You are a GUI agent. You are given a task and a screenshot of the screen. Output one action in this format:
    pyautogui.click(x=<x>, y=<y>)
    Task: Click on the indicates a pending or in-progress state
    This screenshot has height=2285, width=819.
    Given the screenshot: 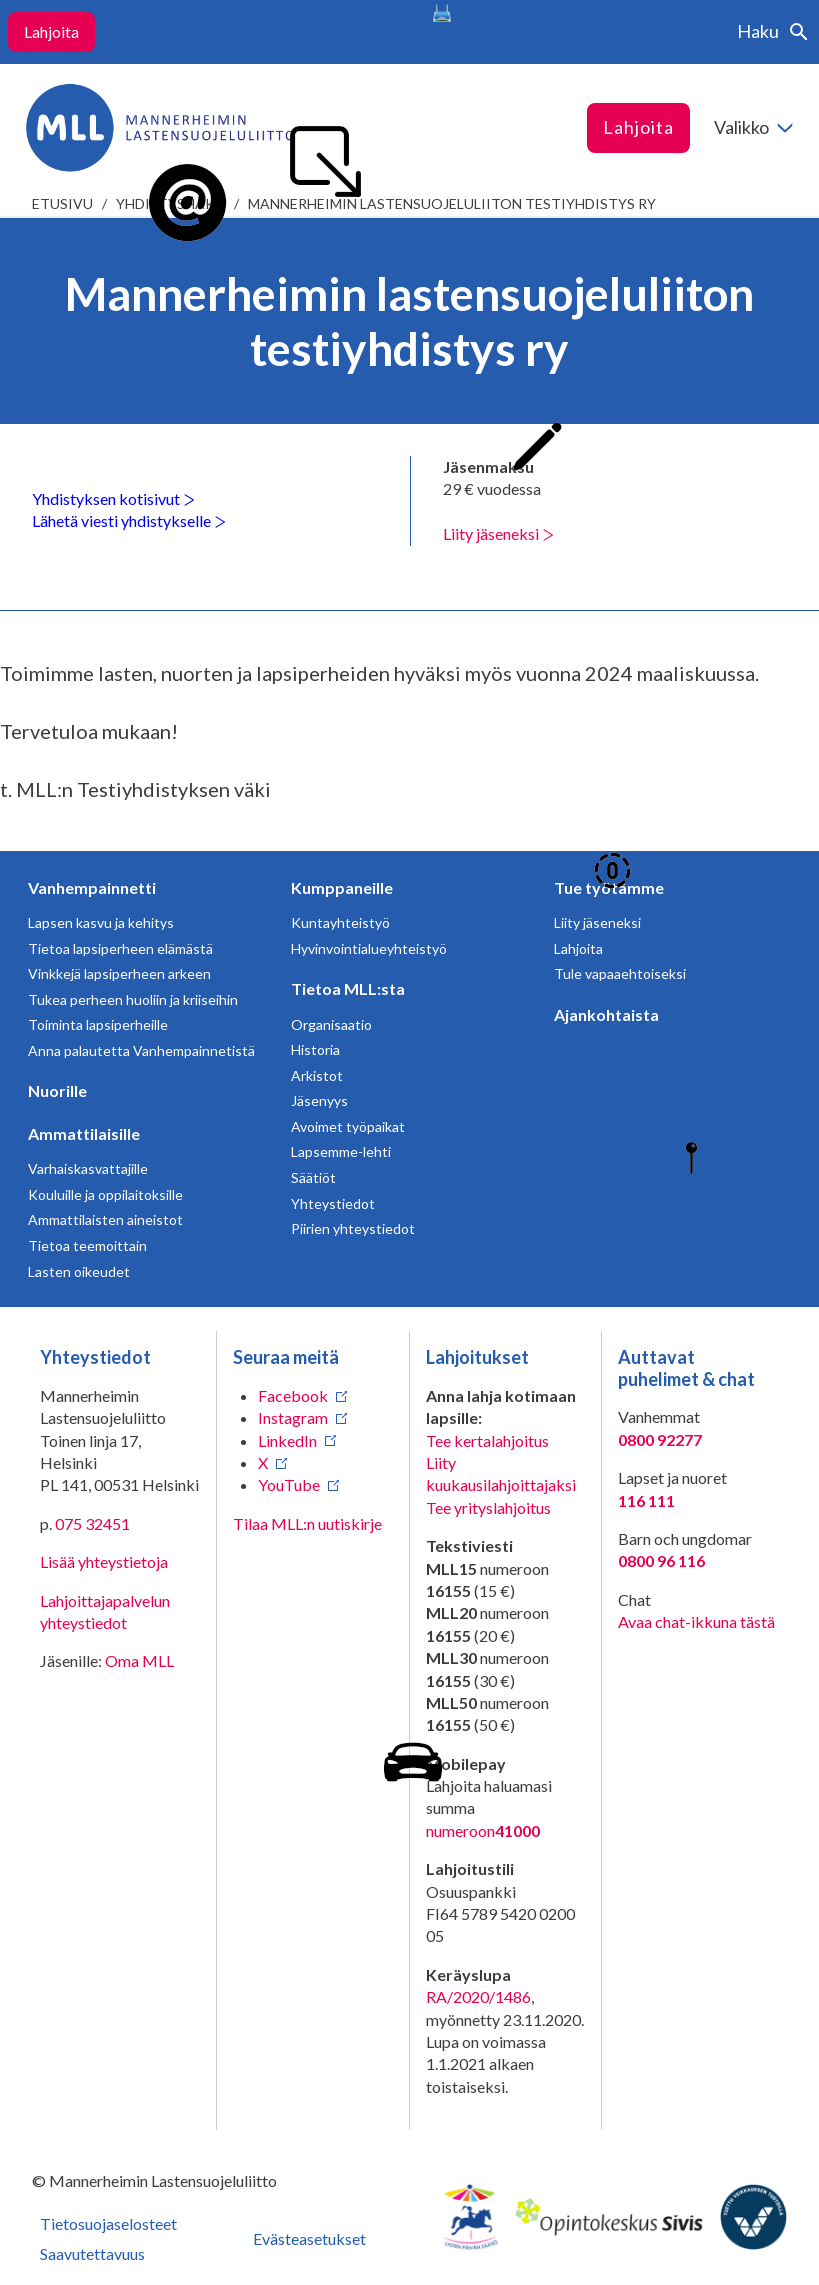 What is the action you would take?
    pyautogui.click(x=612, y=870)
    